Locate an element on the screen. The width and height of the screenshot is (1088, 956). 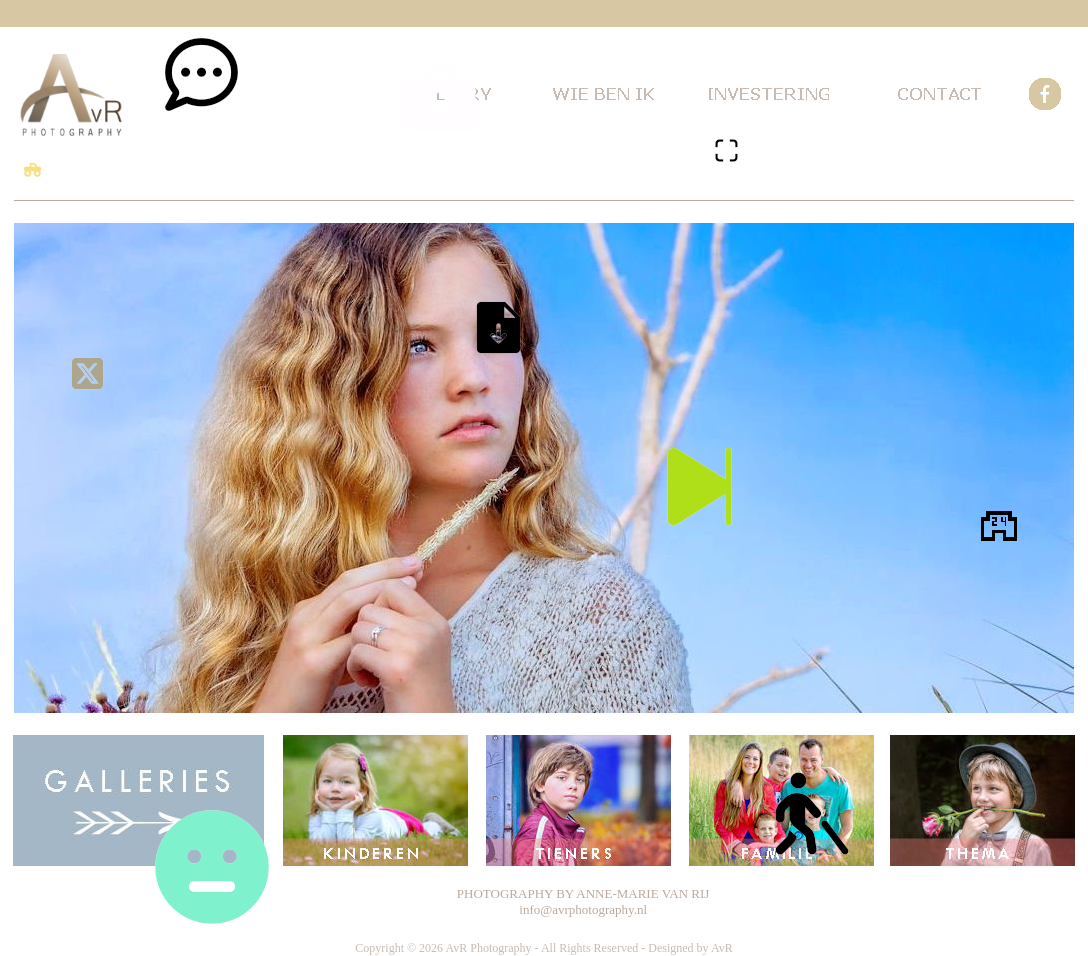
find nearby convenience stores is located at coordinates (999, 526).